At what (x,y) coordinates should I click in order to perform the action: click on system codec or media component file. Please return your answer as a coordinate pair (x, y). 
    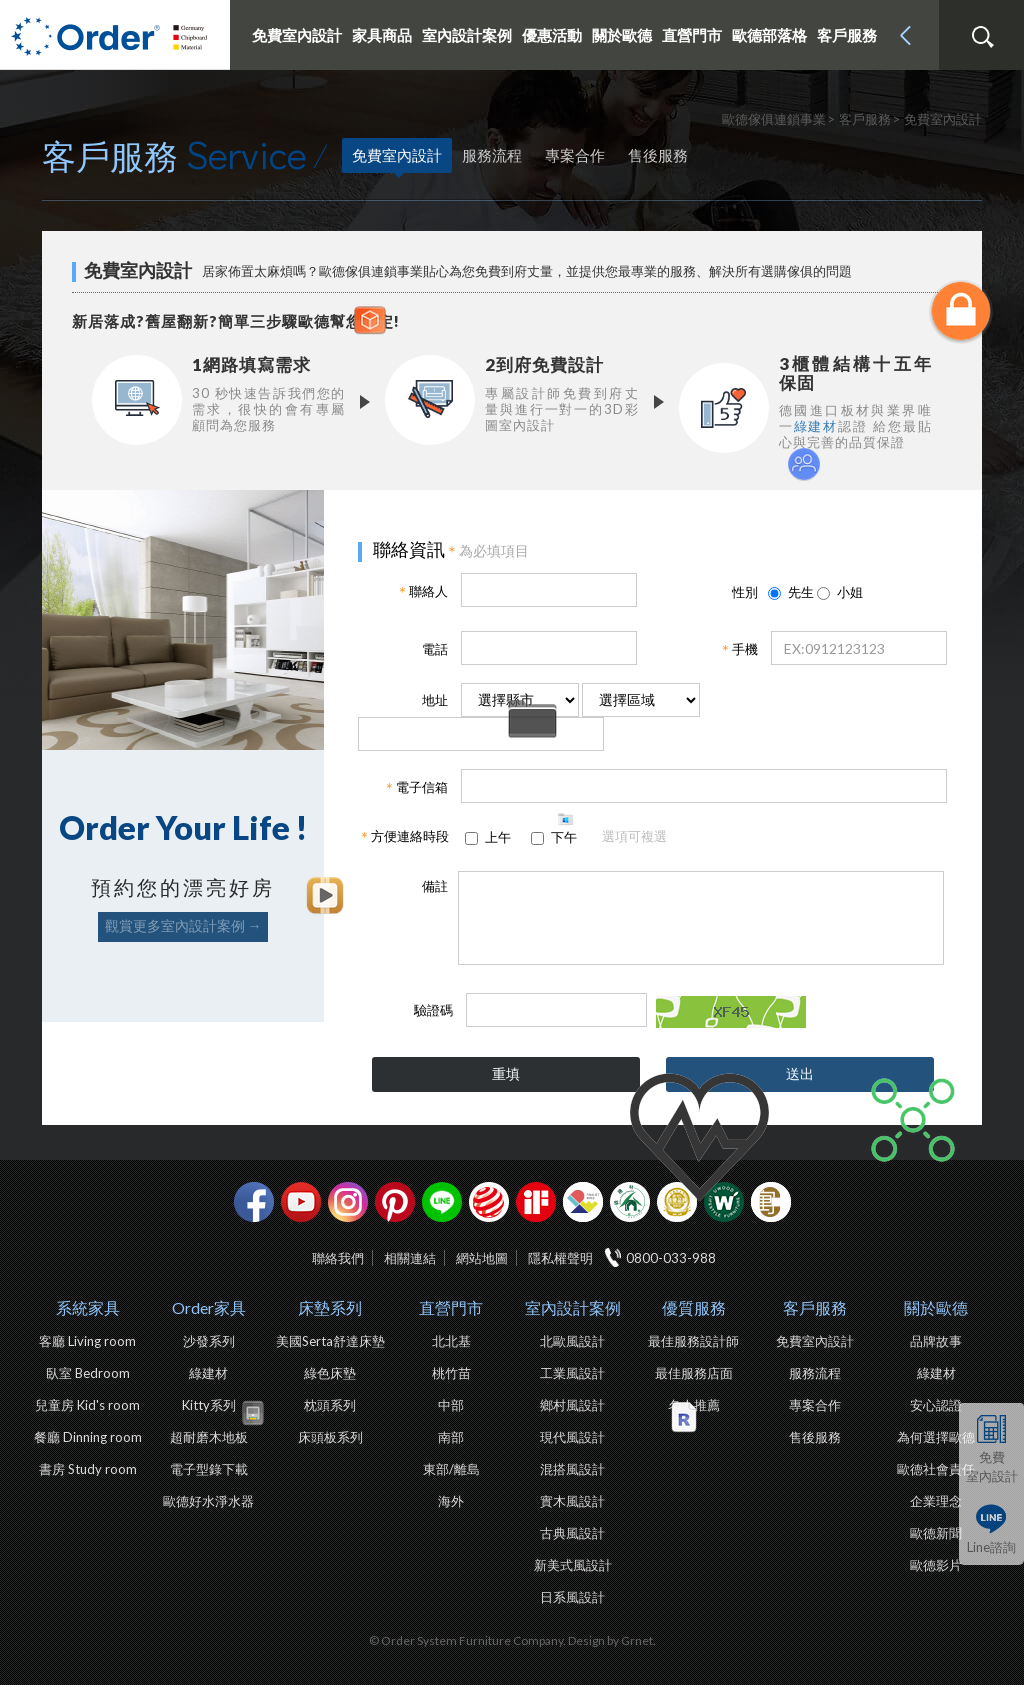
    Looking at the image, I should click on (325, 896).